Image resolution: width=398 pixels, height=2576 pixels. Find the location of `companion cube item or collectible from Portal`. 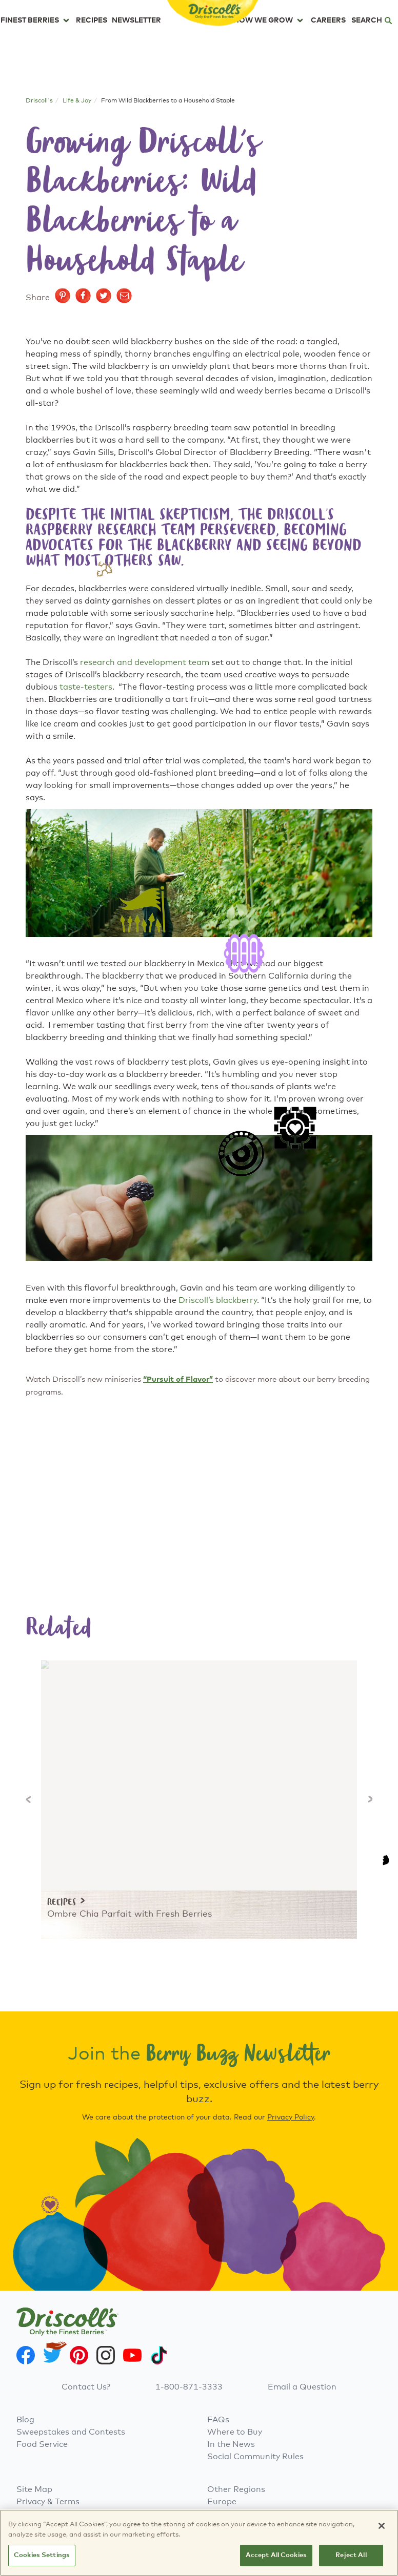

companion cube item or collectible from Portal is located at coordinates (295, 1128).